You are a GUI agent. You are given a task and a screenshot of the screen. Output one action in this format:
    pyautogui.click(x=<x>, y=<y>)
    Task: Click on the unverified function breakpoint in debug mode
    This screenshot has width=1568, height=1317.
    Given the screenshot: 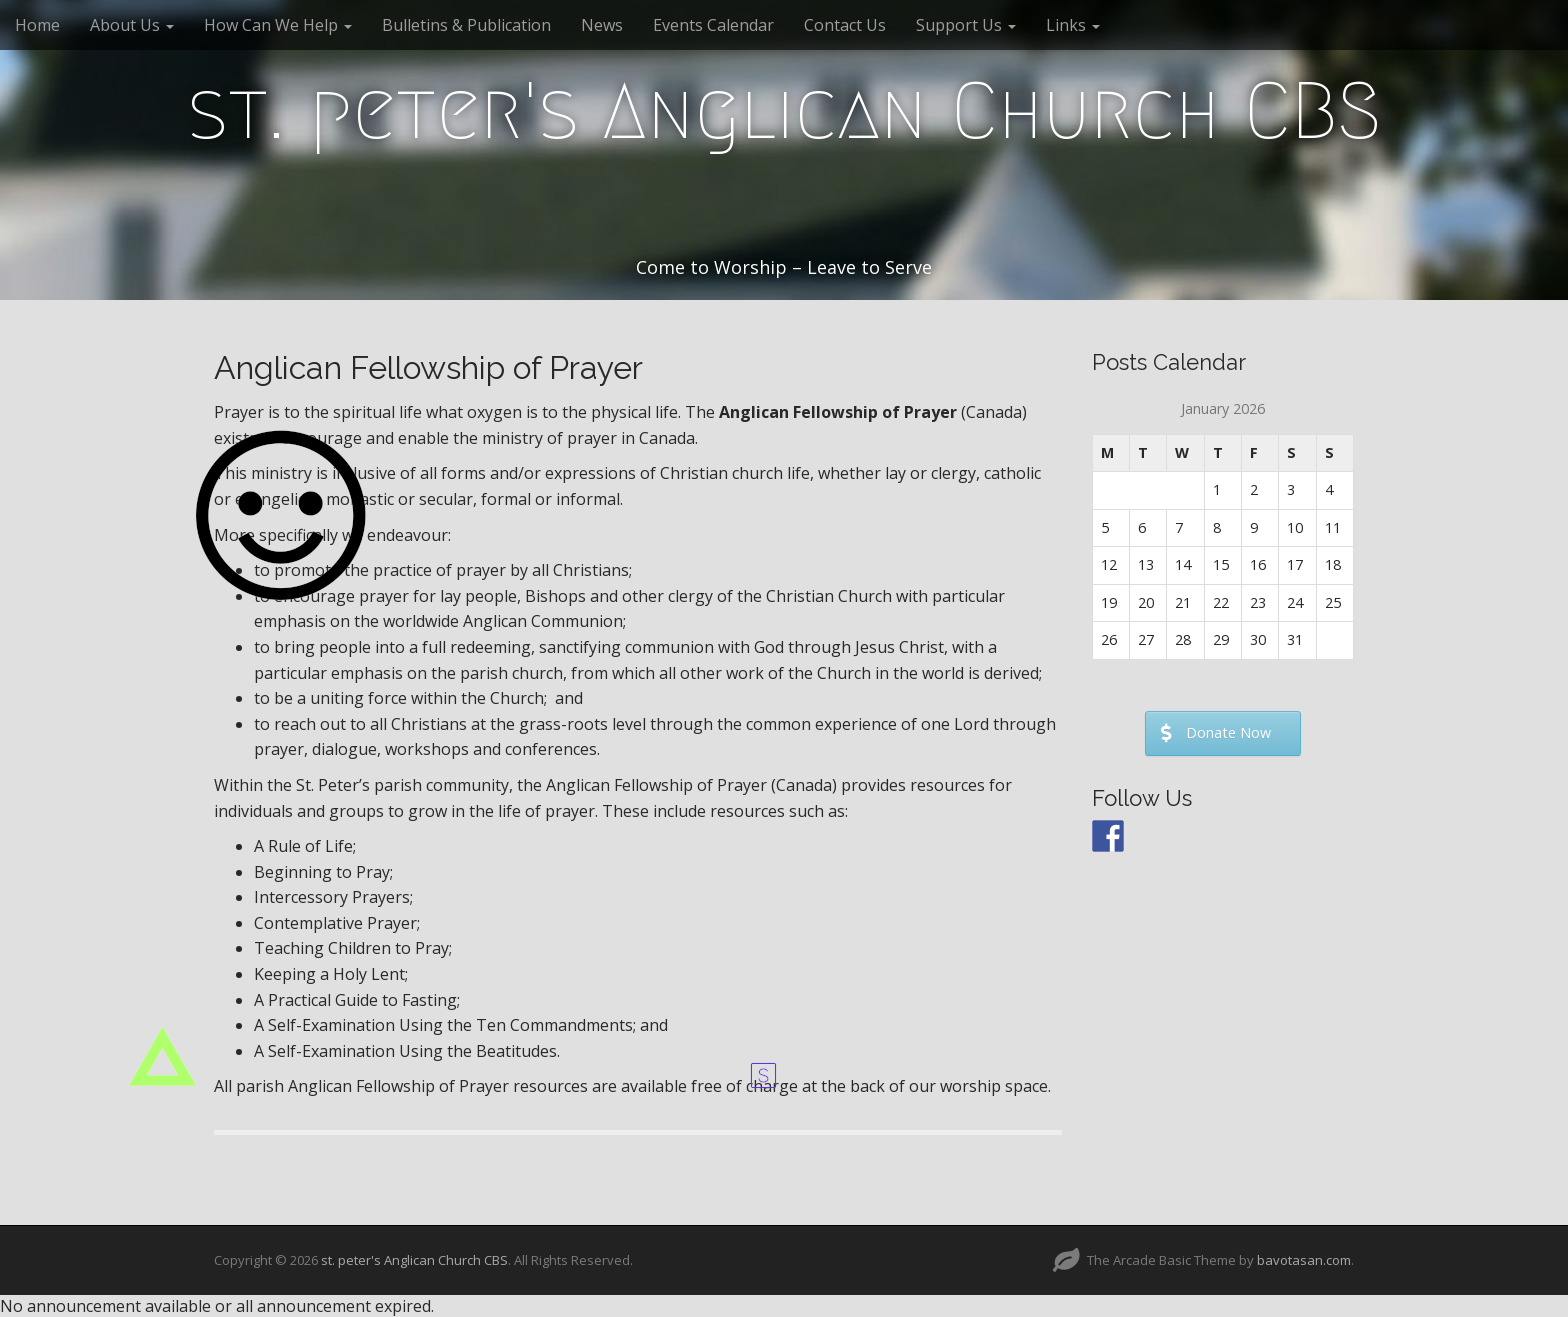 What is the action you would take?
    pyautogui.click(x=162, y=1060)
    